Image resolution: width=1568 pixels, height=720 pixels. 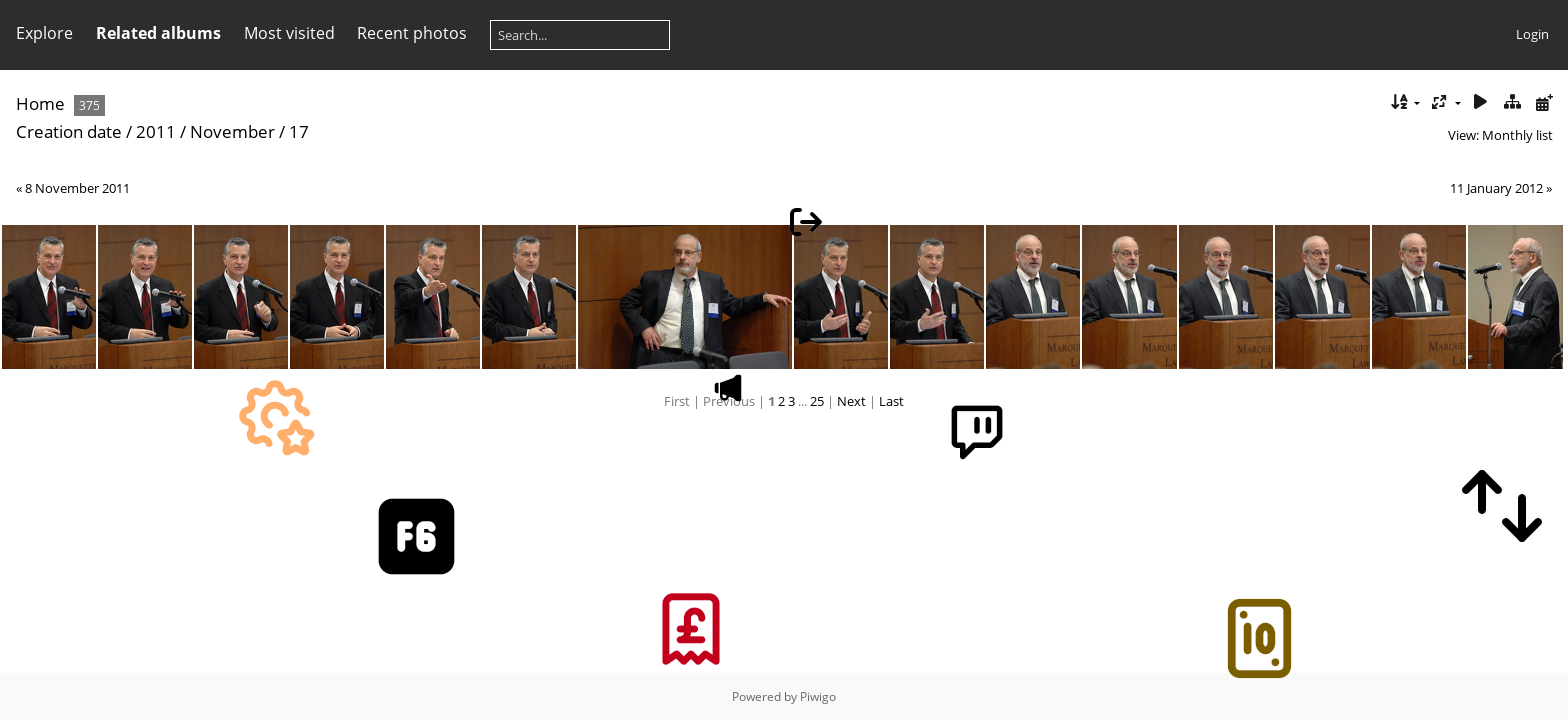 What do you see at coordinates (1502, 506) in the screenshot?
I see `switch the order of items vertically` at bounding box center [1502, 506].